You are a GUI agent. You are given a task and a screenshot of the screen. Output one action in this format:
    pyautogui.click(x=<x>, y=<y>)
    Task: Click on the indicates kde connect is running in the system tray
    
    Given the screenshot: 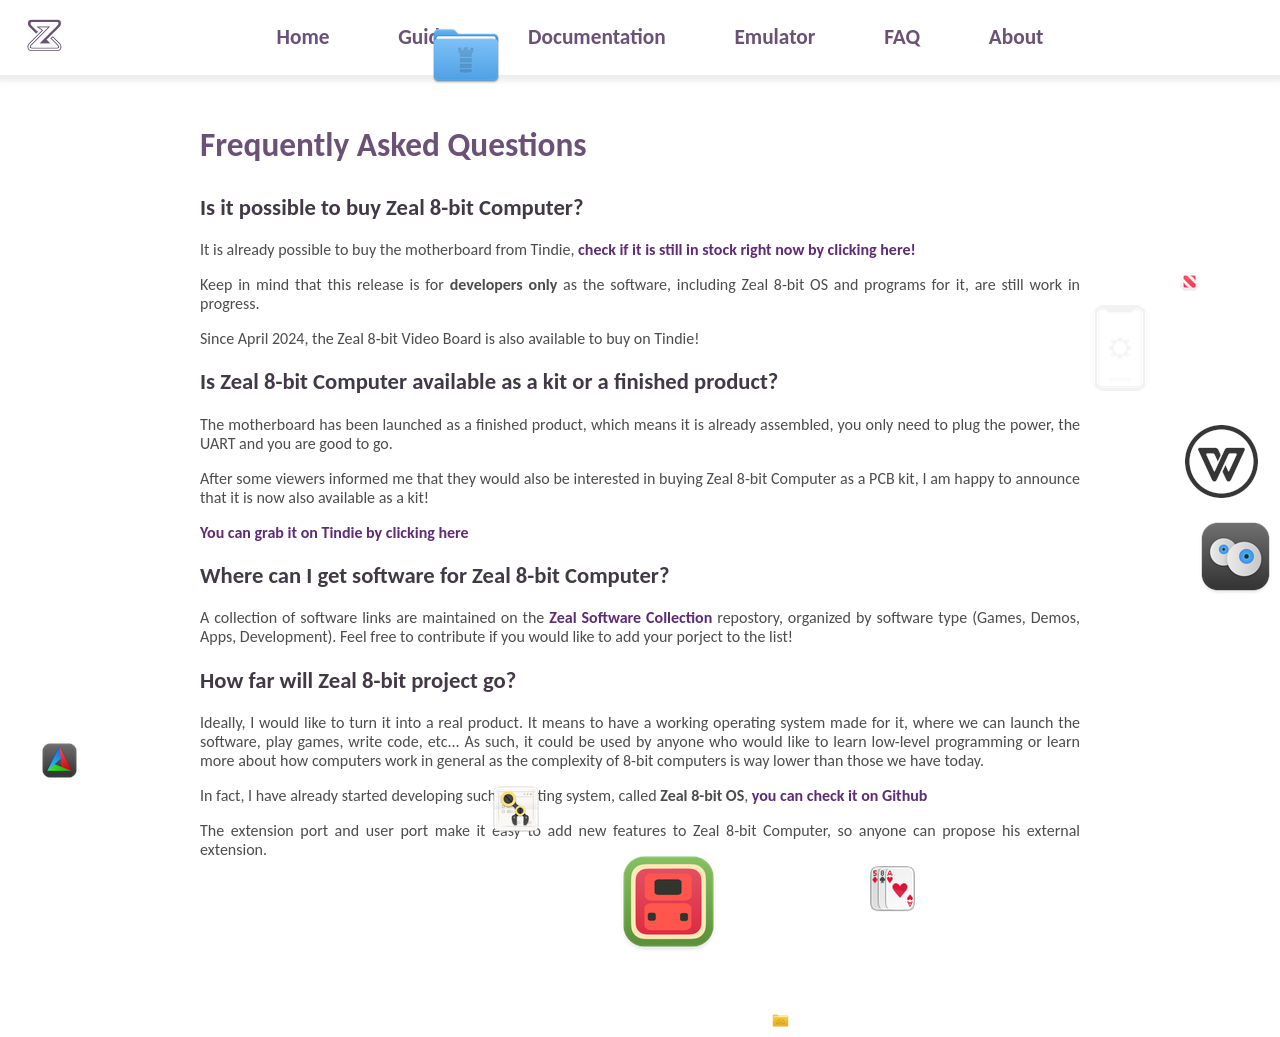 What is the action you would take?
    pyautogui.click(x=1120, y=348)
    